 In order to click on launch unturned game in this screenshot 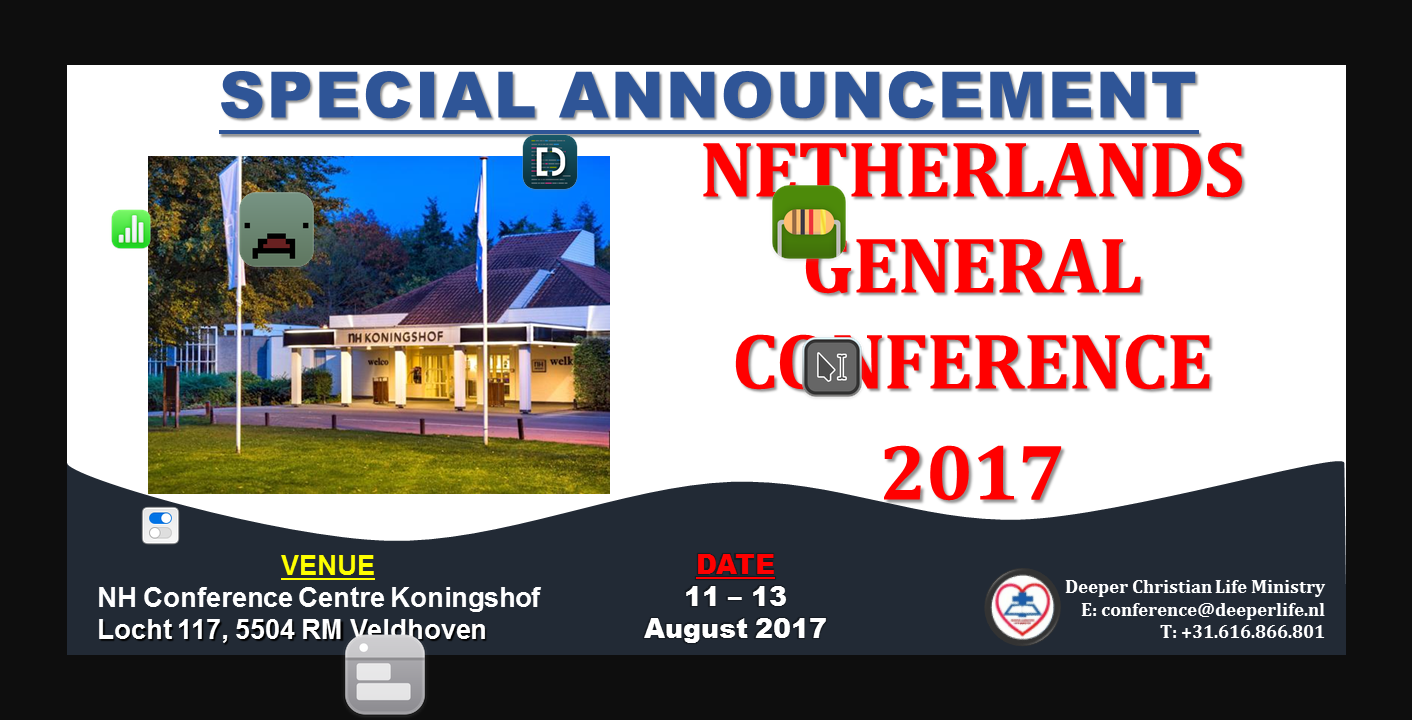, I will do `click(276, 229)`.